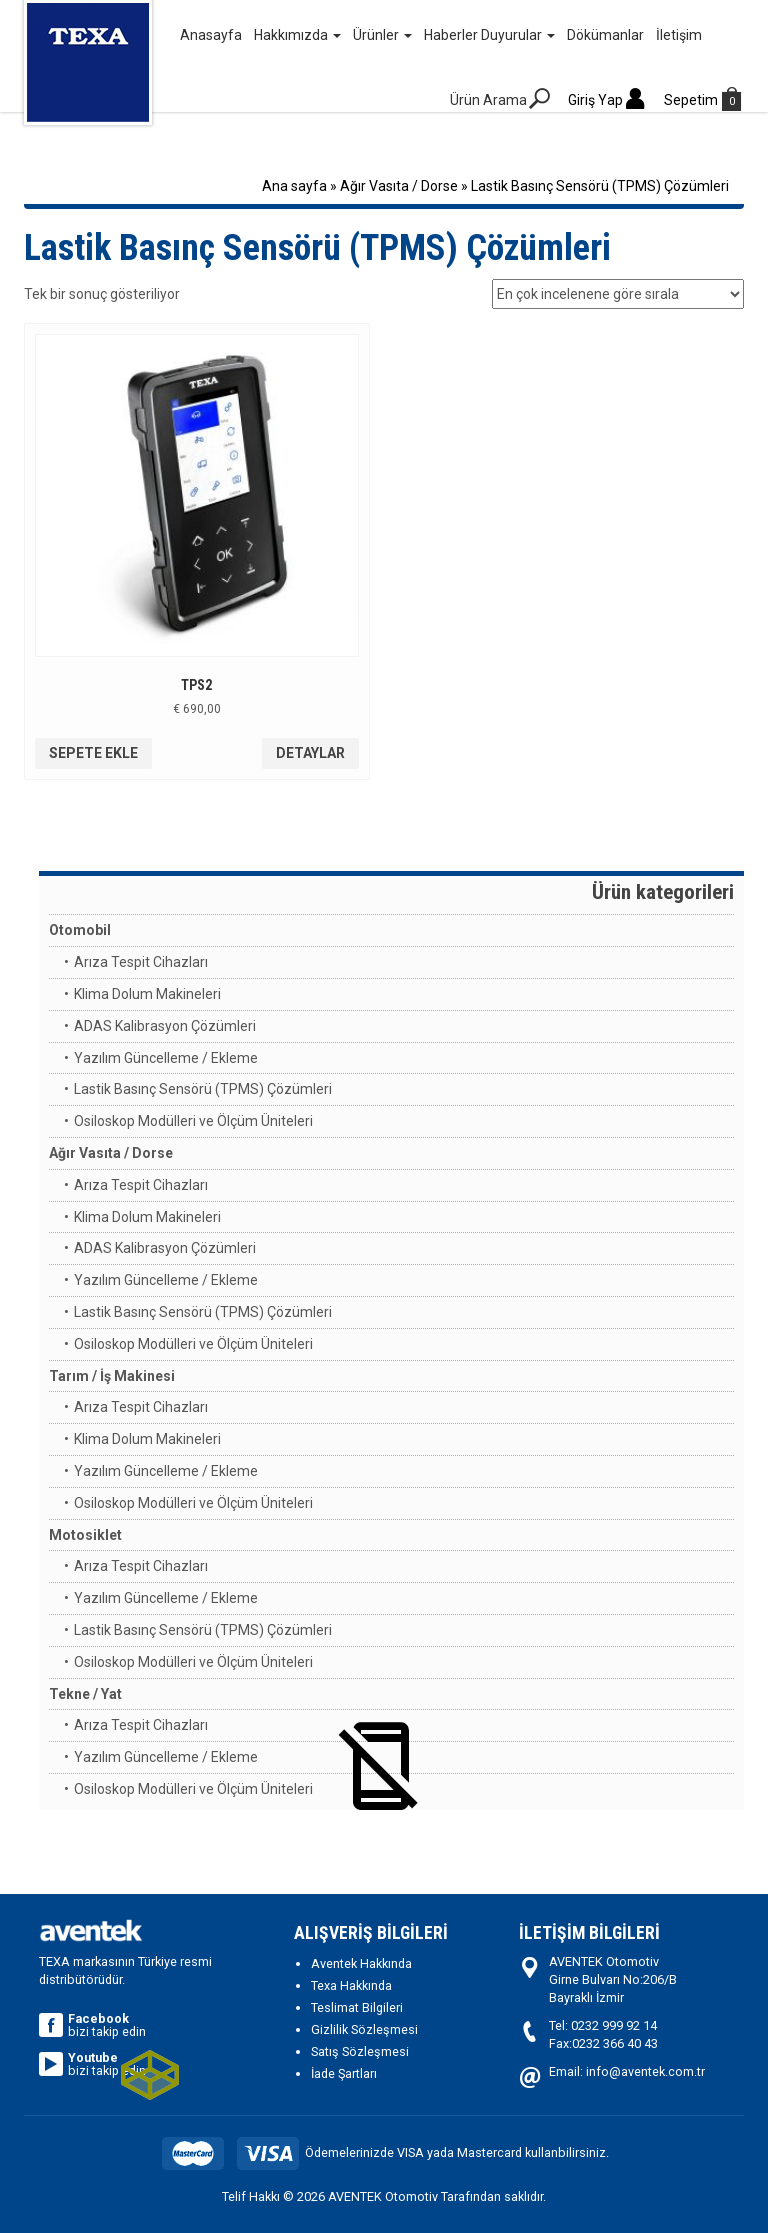 This screenshot has width=768, height=2233. I want to click on open CodePen profile or projects, so click(150, 2075).